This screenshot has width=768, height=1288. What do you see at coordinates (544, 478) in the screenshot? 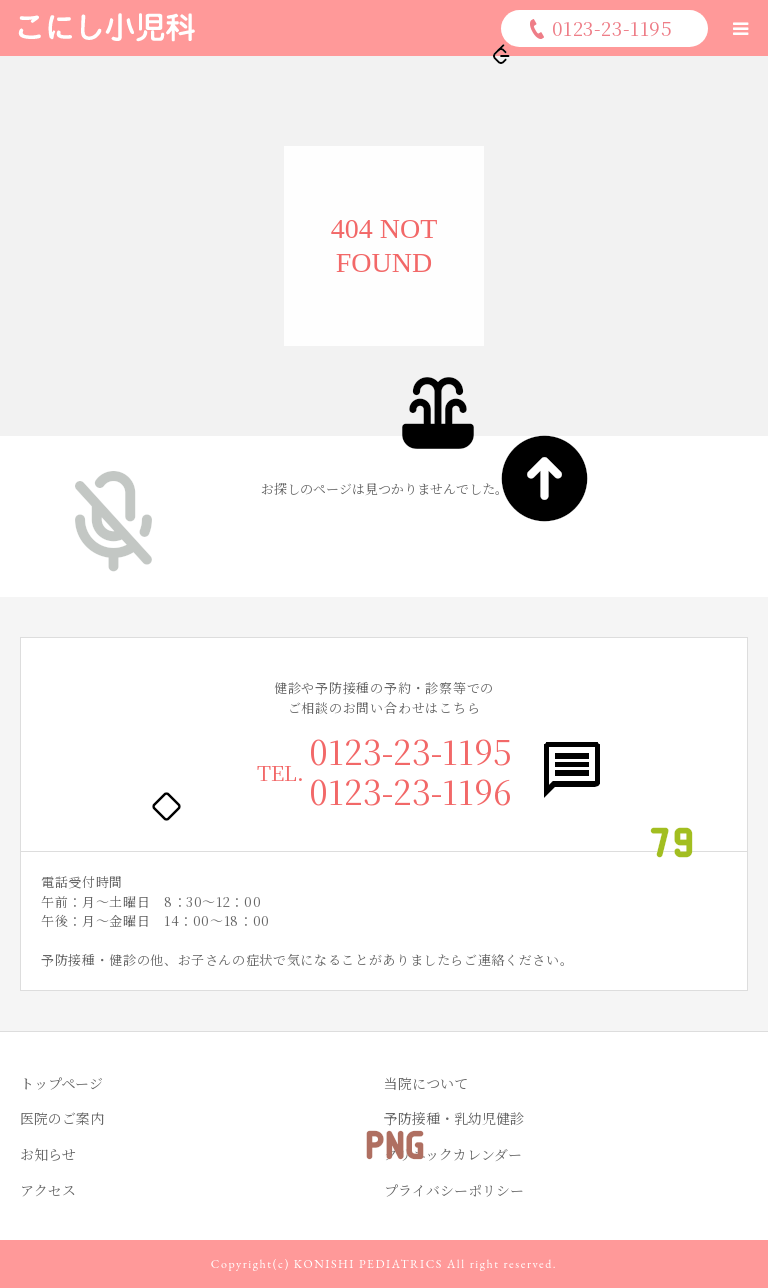
I see `upload a file or content` at bounding box center [544, 478].